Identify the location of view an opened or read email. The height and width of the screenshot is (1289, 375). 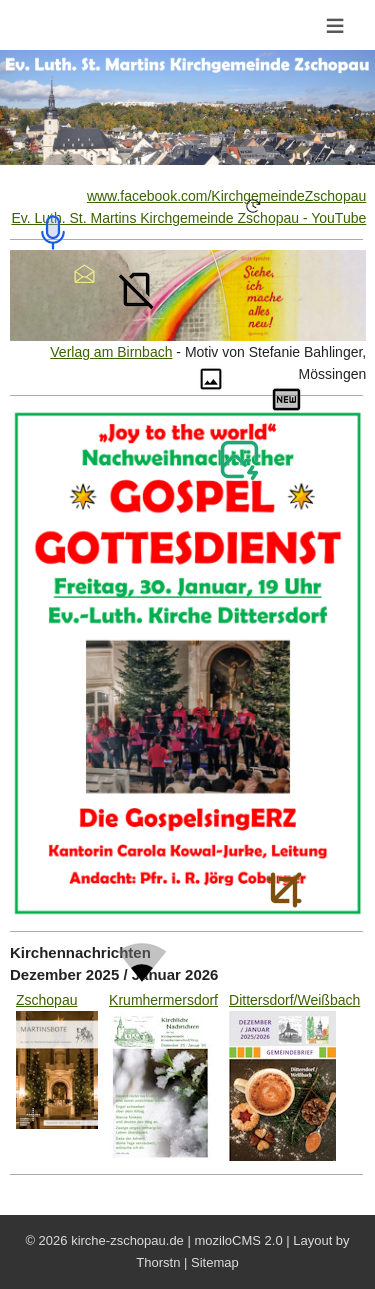
(84, 274).